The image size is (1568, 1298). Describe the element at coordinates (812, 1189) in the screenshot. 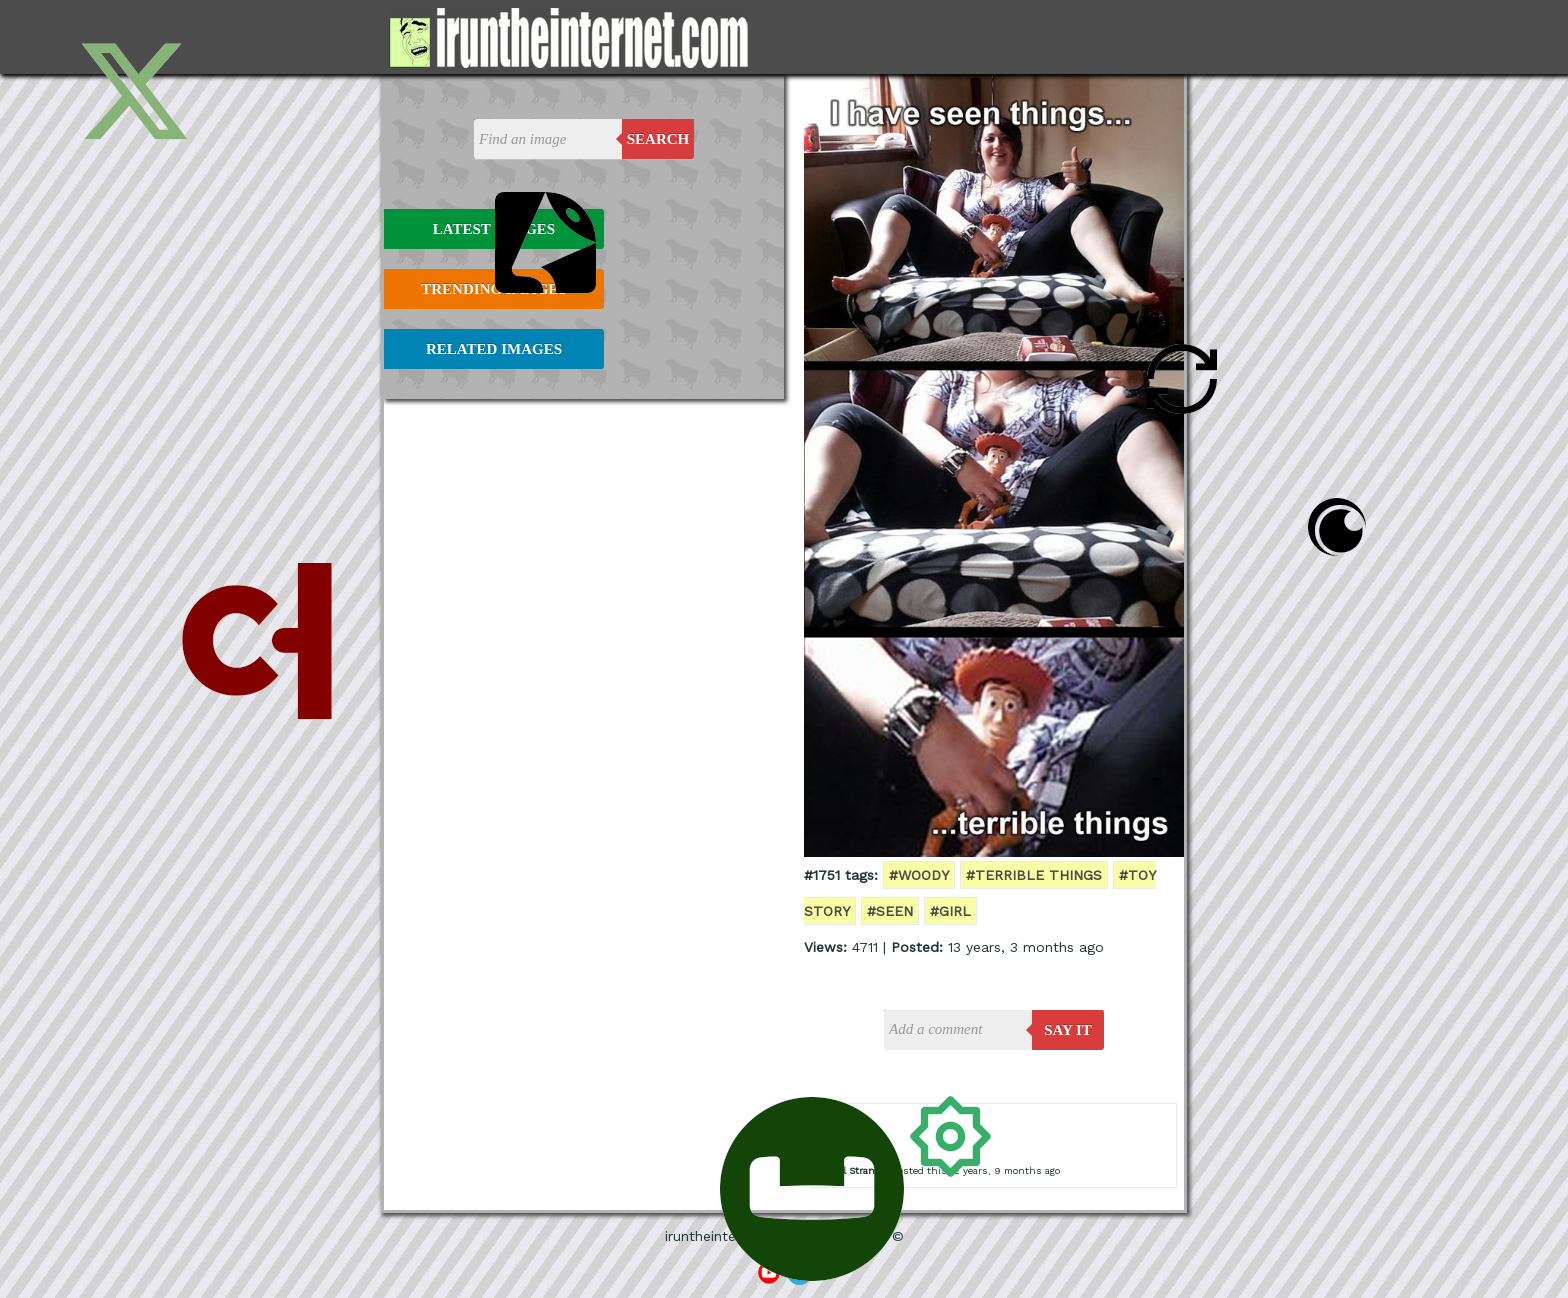

I see `couchbase database service logo` at that location.